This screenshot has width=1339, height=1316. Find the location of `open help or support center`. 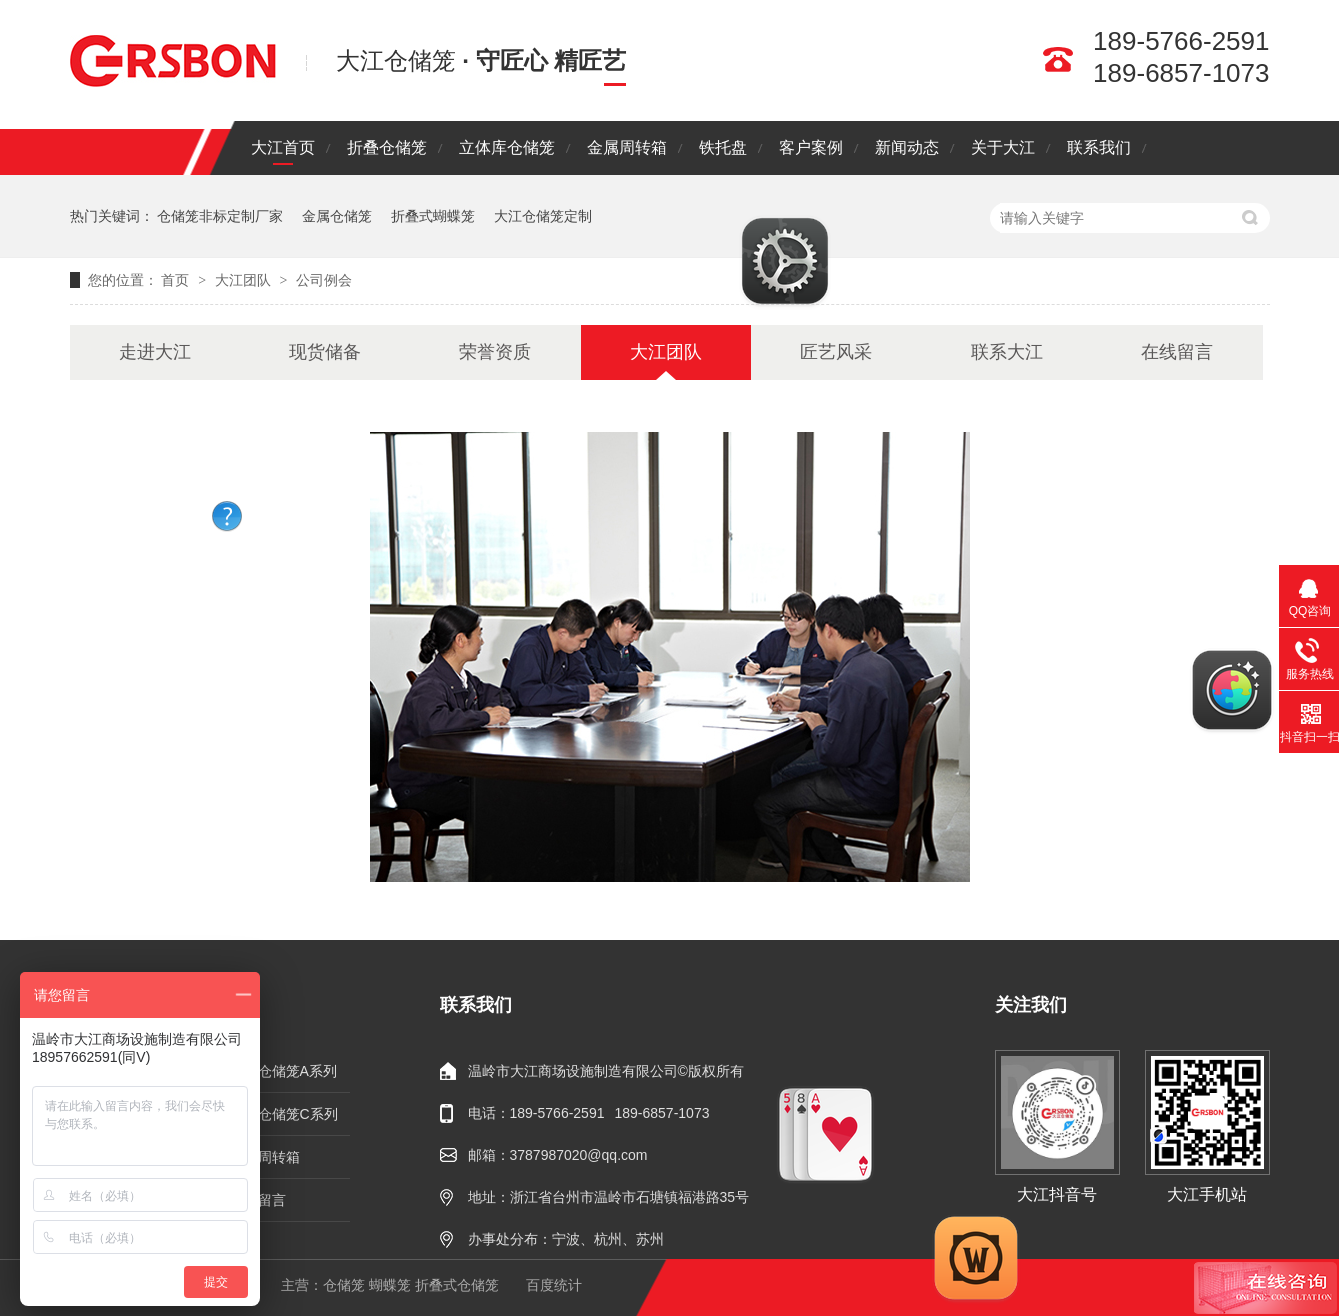

open help or support center is located at coordinates (227, 516).